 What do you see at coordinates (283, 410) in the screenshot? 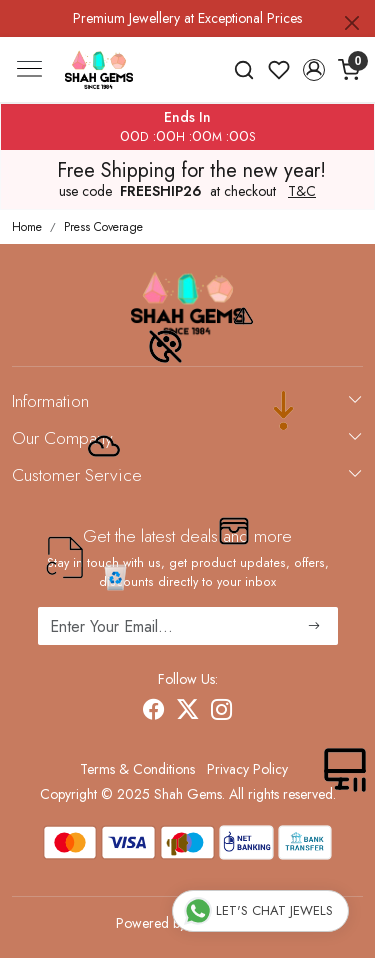
I see `step into function during debugging` at bounding box center [283, 410].